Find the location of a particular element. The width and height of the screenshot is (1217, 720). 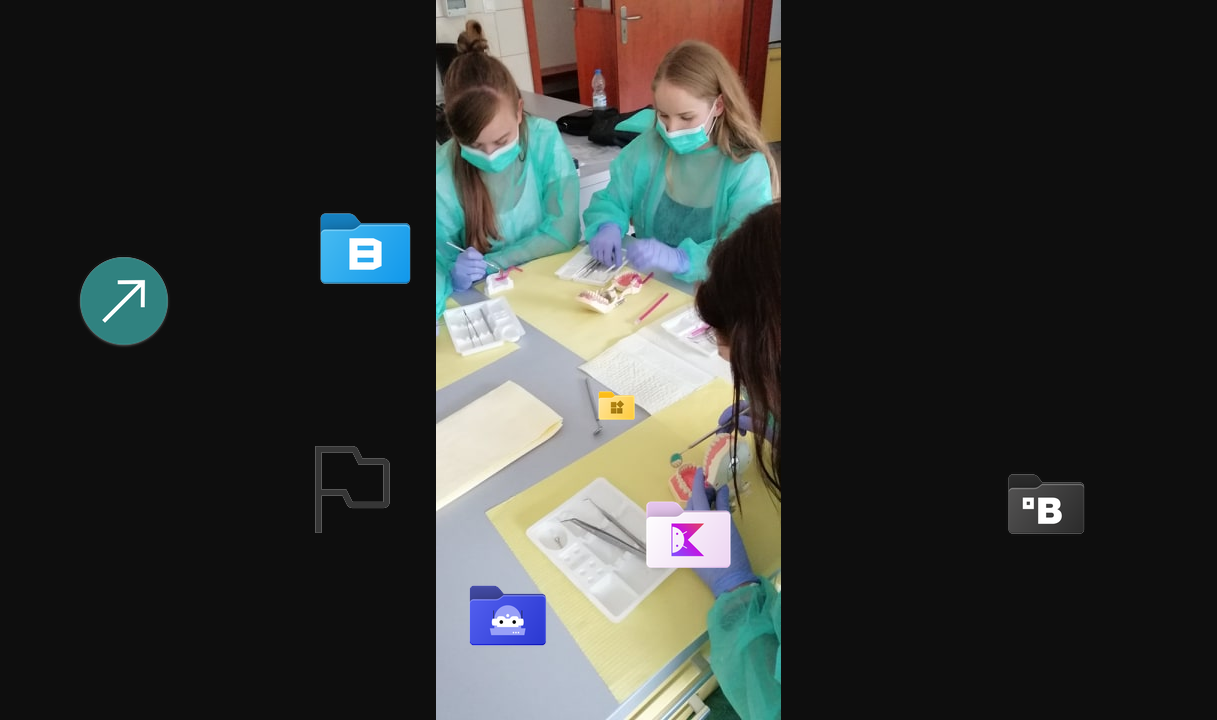

open kotlin android project folder is located at coordinates (688, 537).